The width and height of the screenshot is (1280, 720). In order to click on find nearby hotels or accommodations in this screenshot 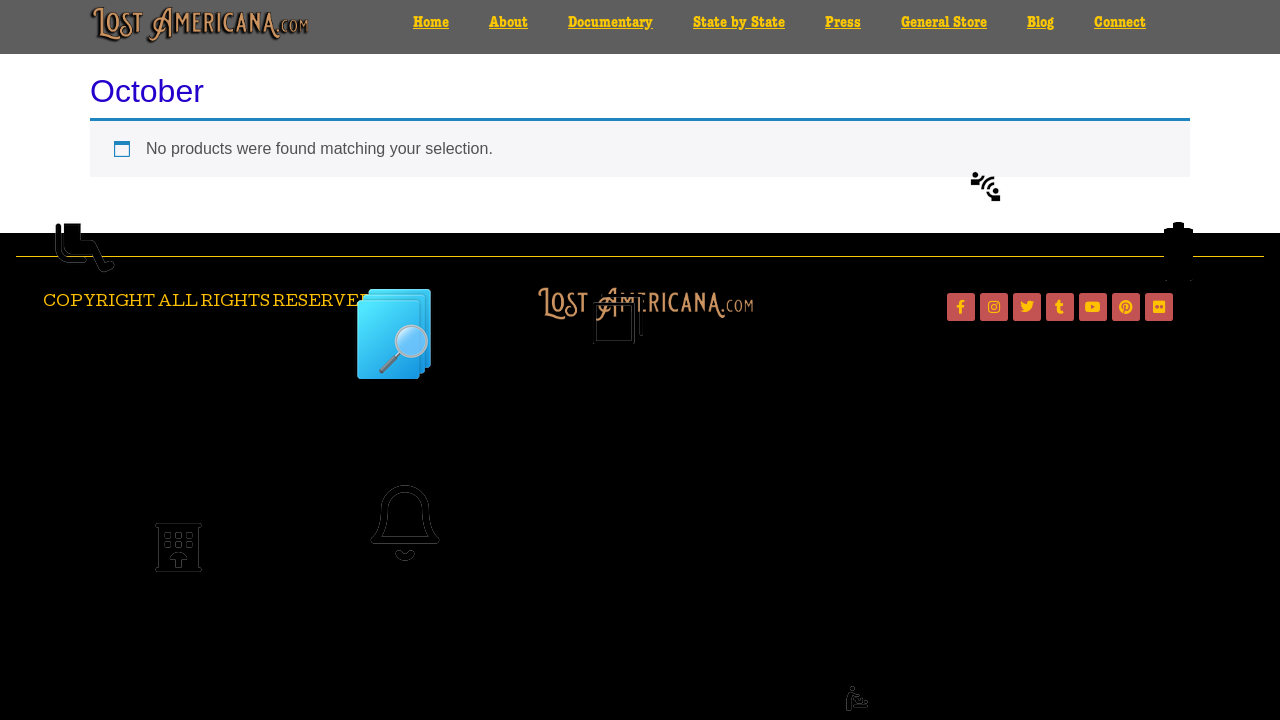, I will do `click(178, 547)`.